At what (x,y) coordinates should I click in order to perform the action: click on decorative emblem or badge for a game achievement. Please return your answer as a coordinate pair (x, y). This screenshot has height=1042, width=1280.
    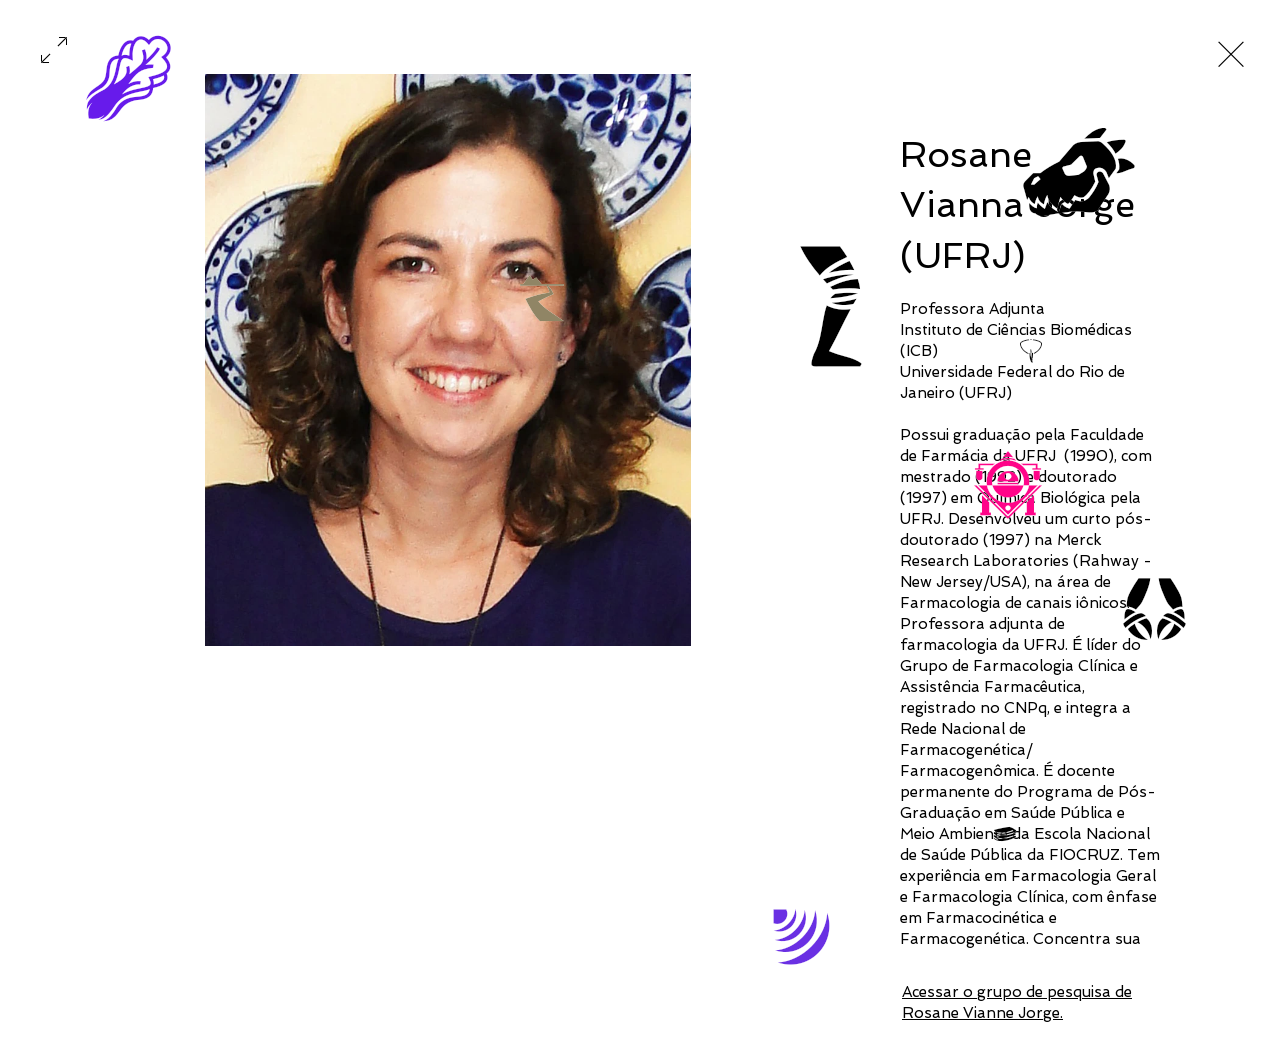
    Looking at the image, I should click on (1008, 485).